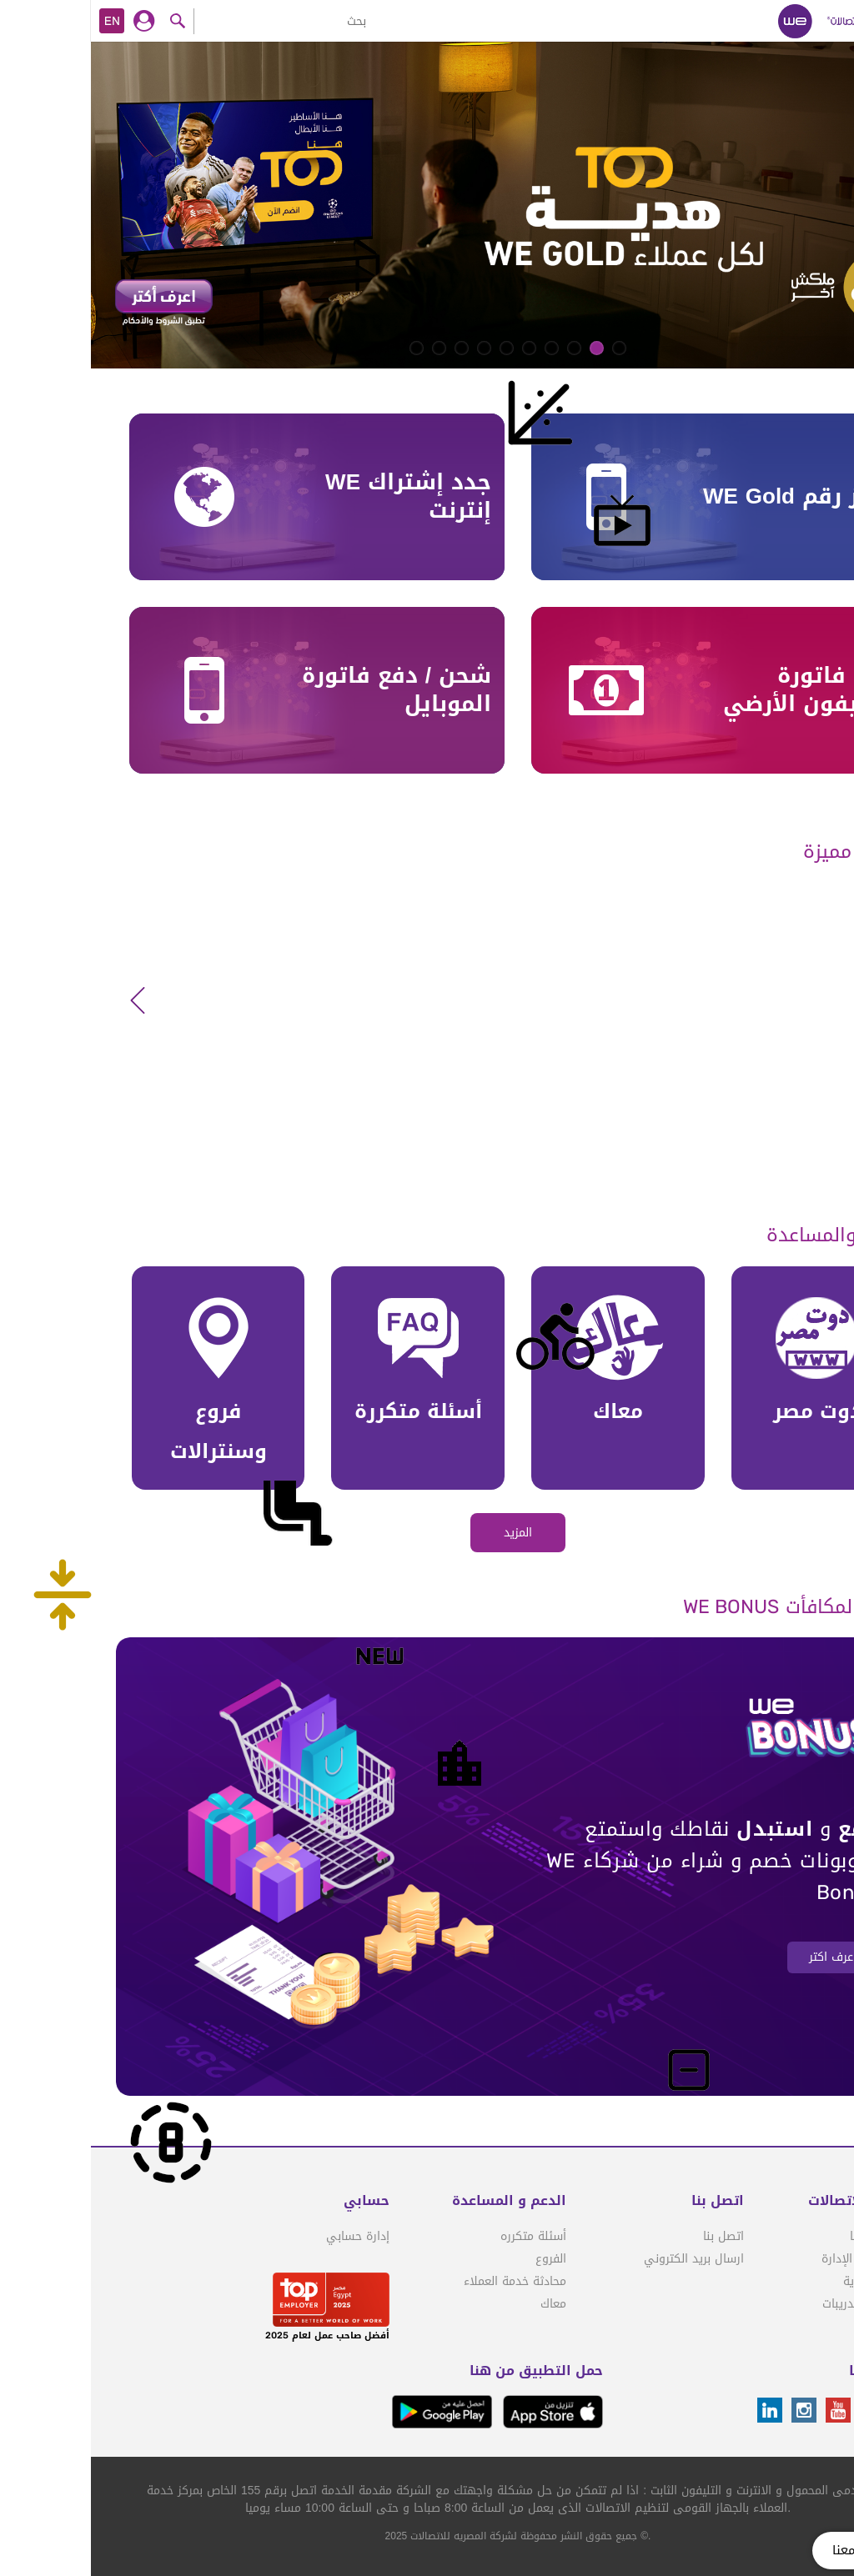  I want to click on step 8 in a multi-step process, so click(171, 2142).